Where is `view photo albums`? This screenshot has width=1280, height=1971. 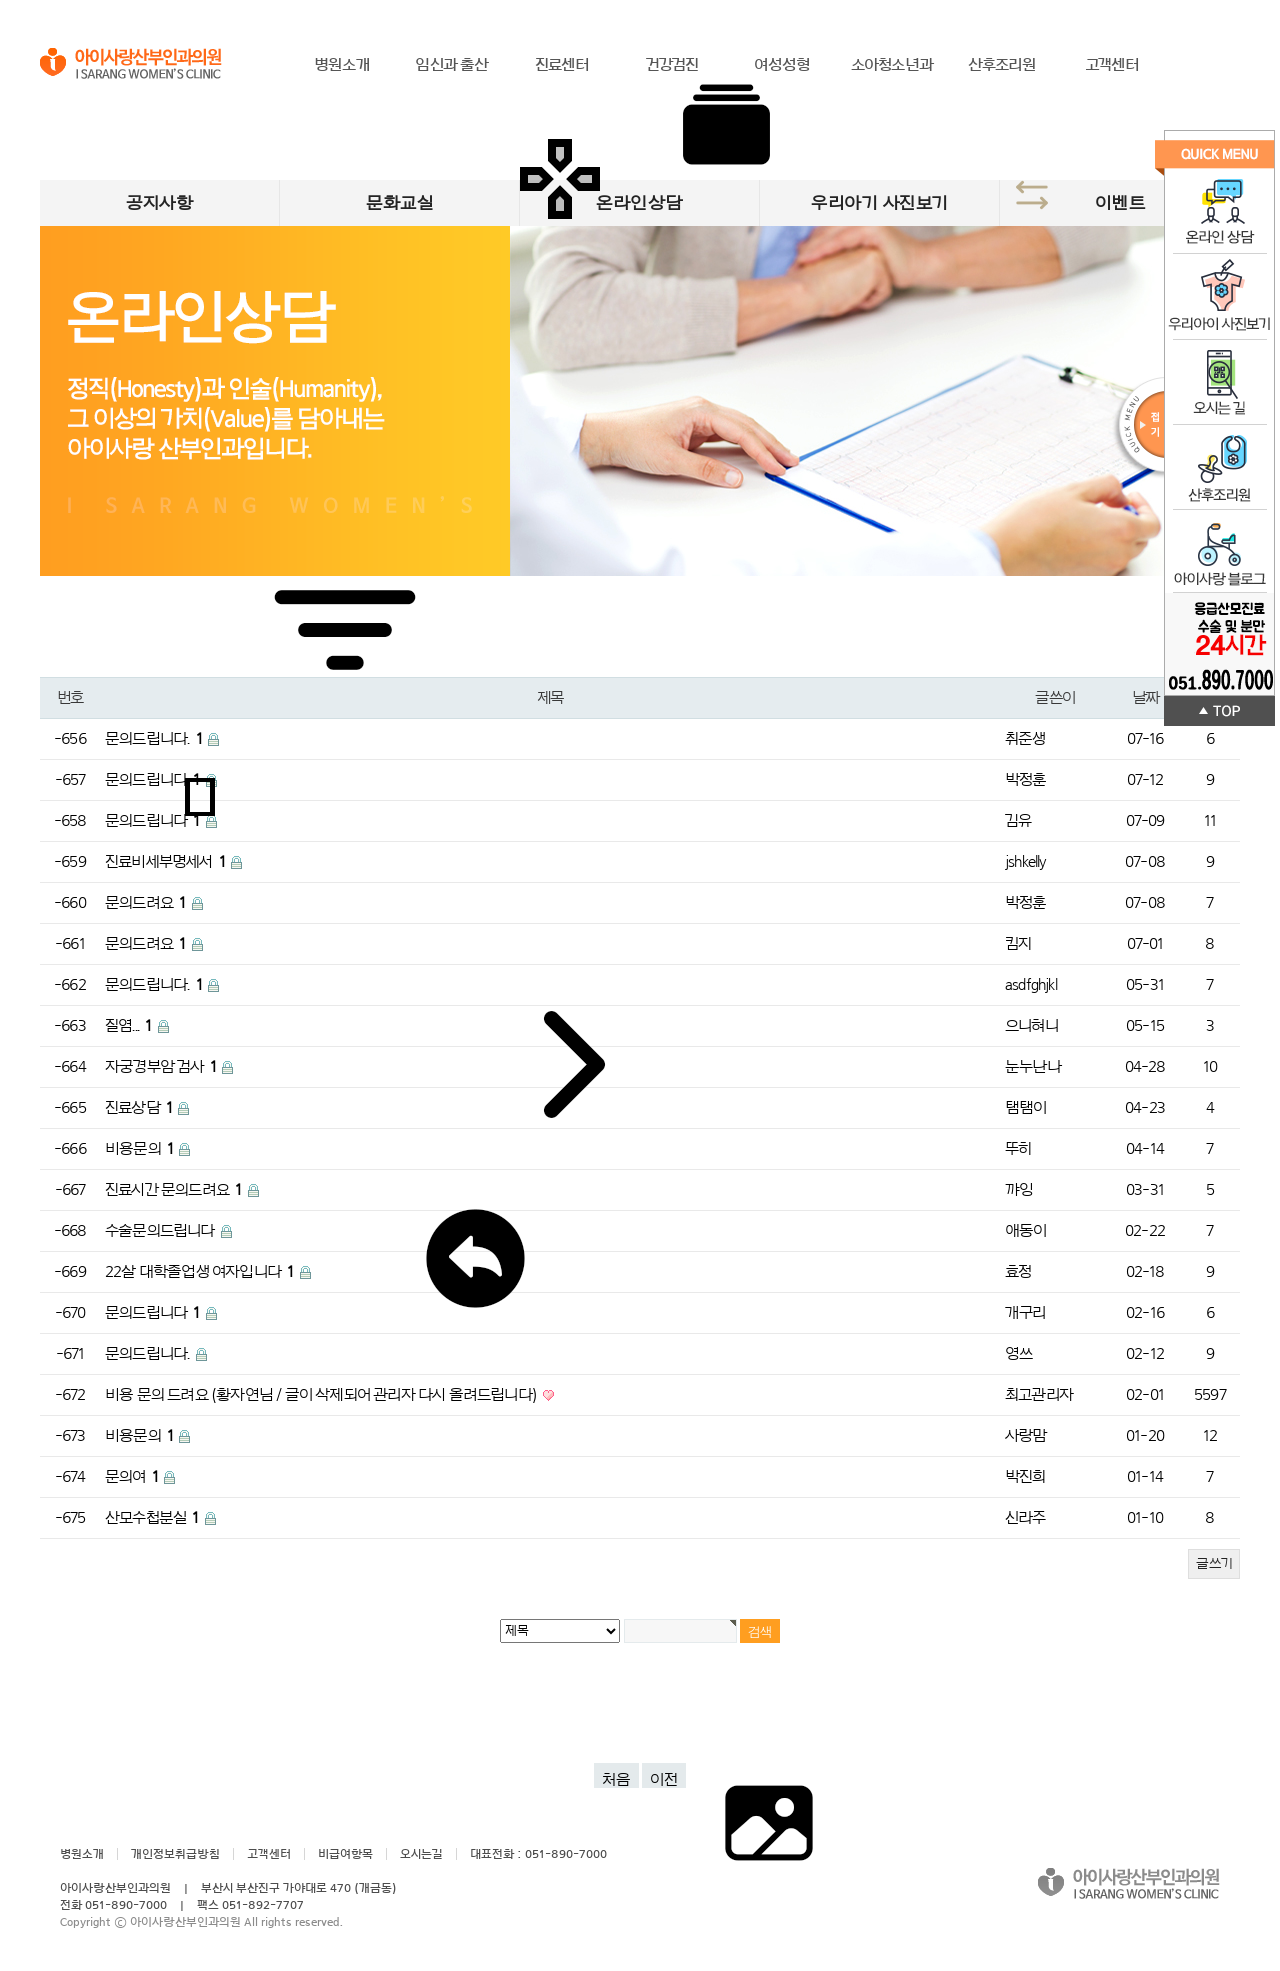 view photo albums is located at coordinates (726, 124).